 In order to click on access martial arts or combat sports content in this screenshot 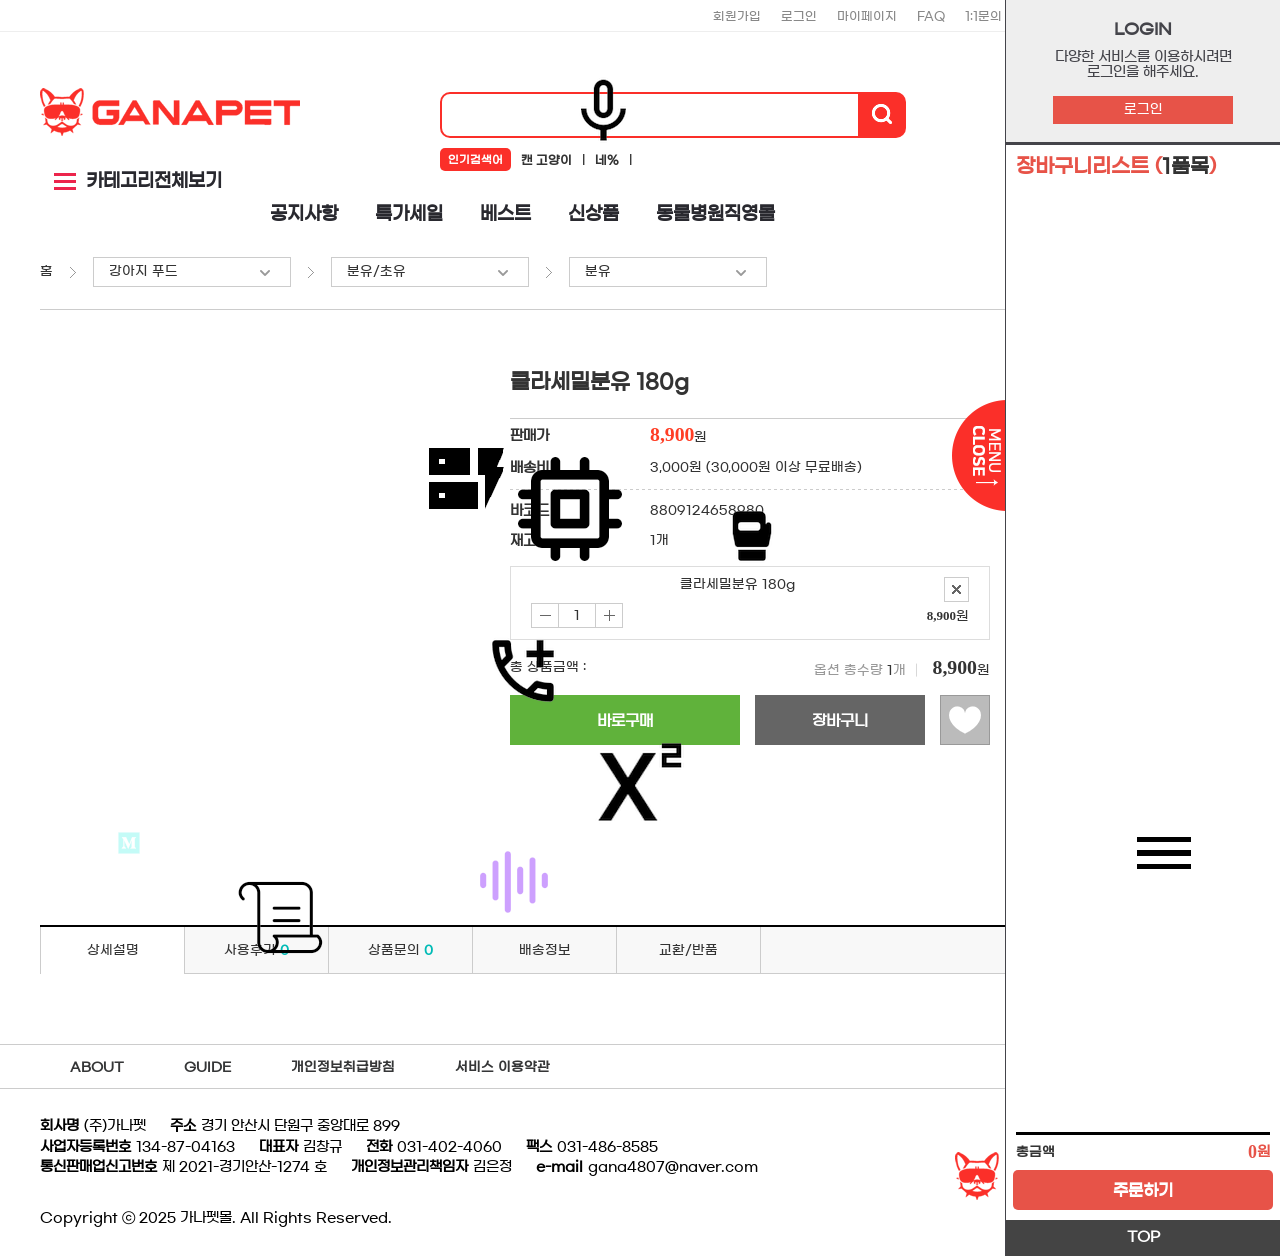, I will do `click(752, 536)`.